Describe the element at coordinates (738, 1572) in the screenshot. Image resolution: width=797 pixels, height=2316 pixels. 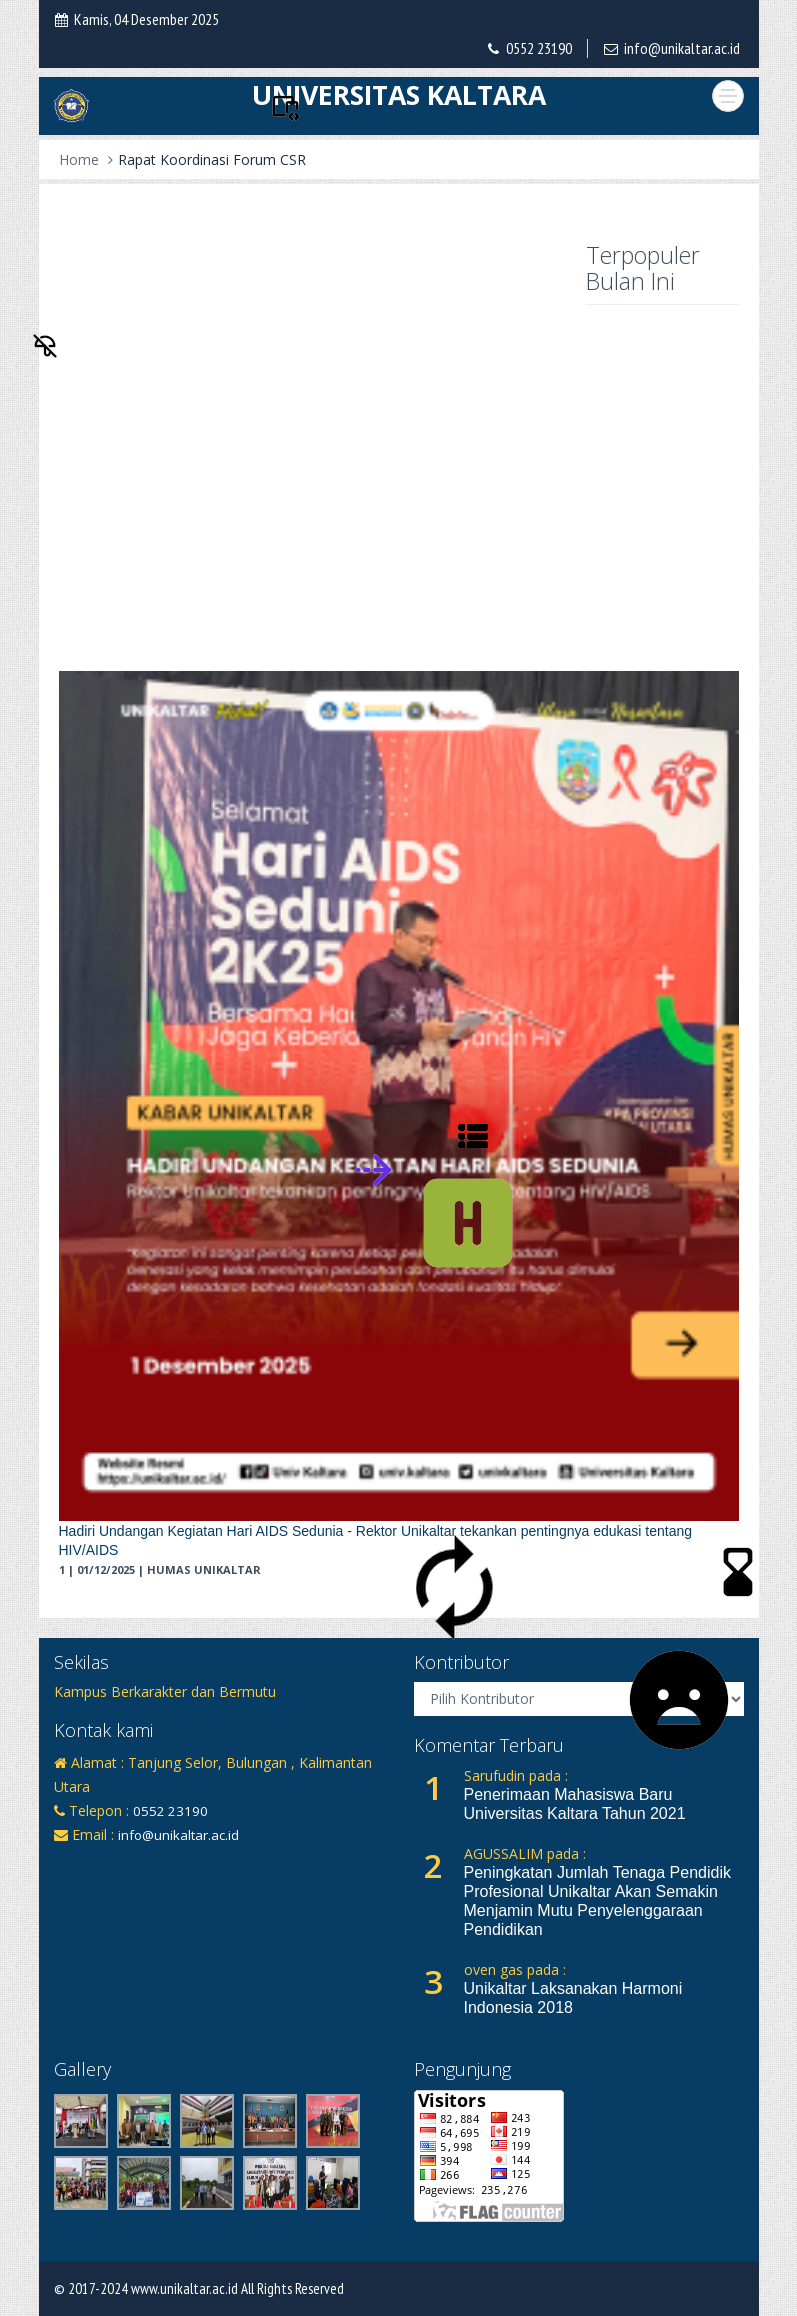
I see `indicates time remaining or countdown in progress` at that location.